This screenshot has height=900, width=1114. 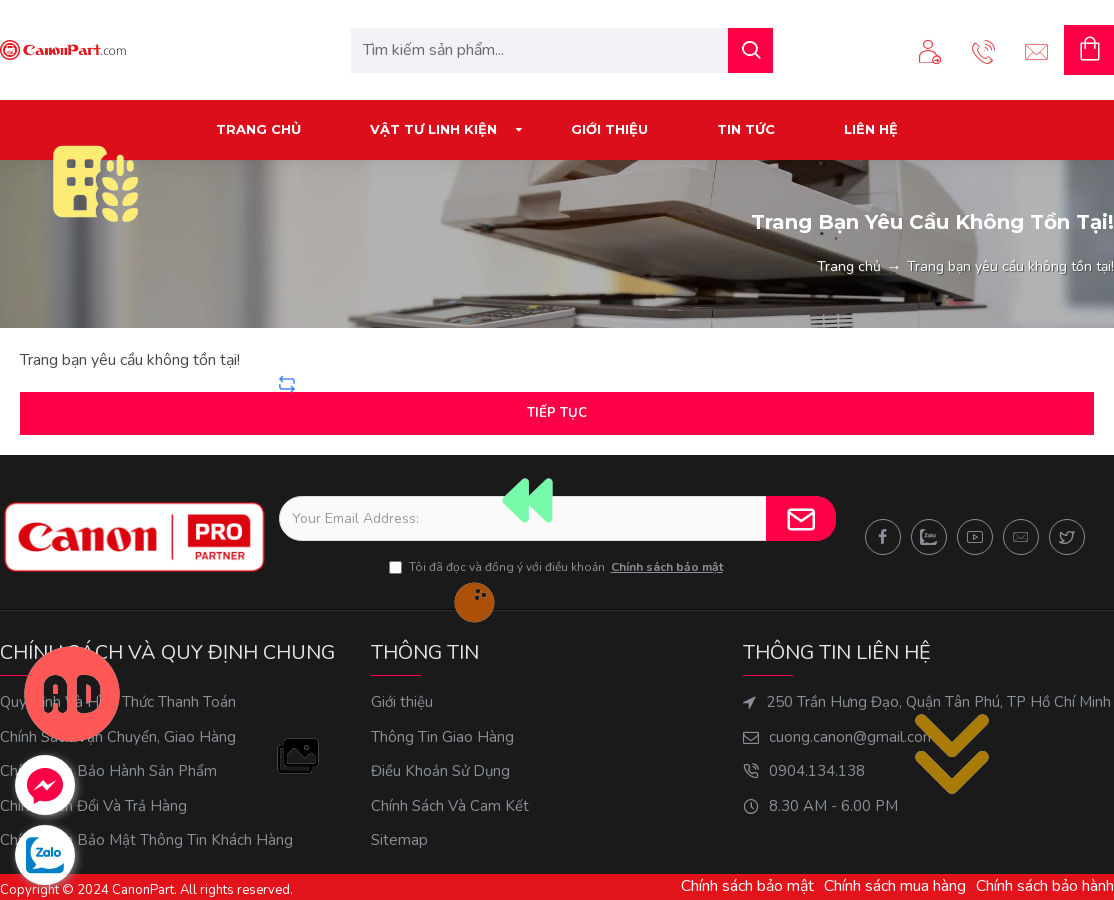 I want to click on access agricultural or farm management services, so click(x=93, y=181).